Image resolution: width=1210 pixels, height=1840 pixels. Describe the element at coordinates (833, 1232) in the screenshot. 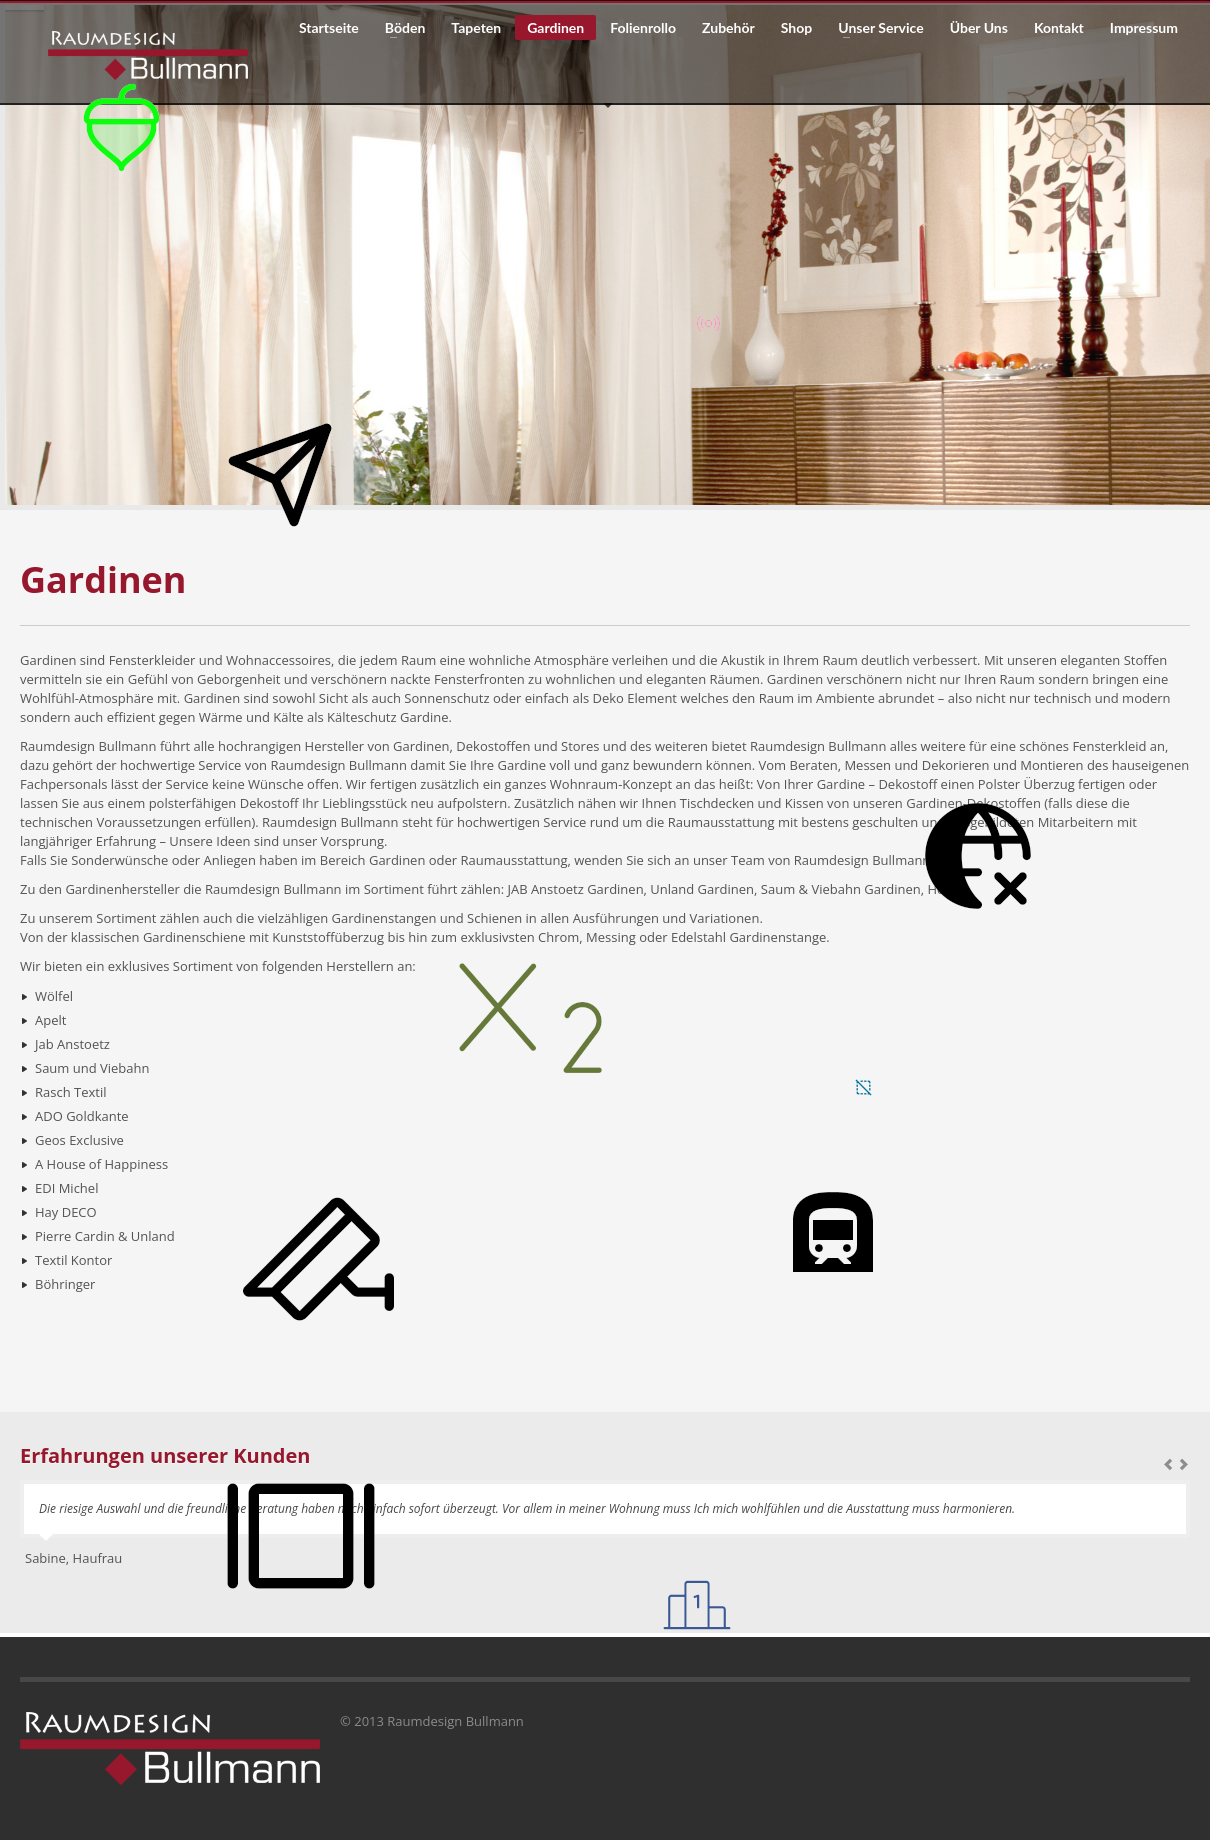

I see `view subway or metro transit options` at that location.